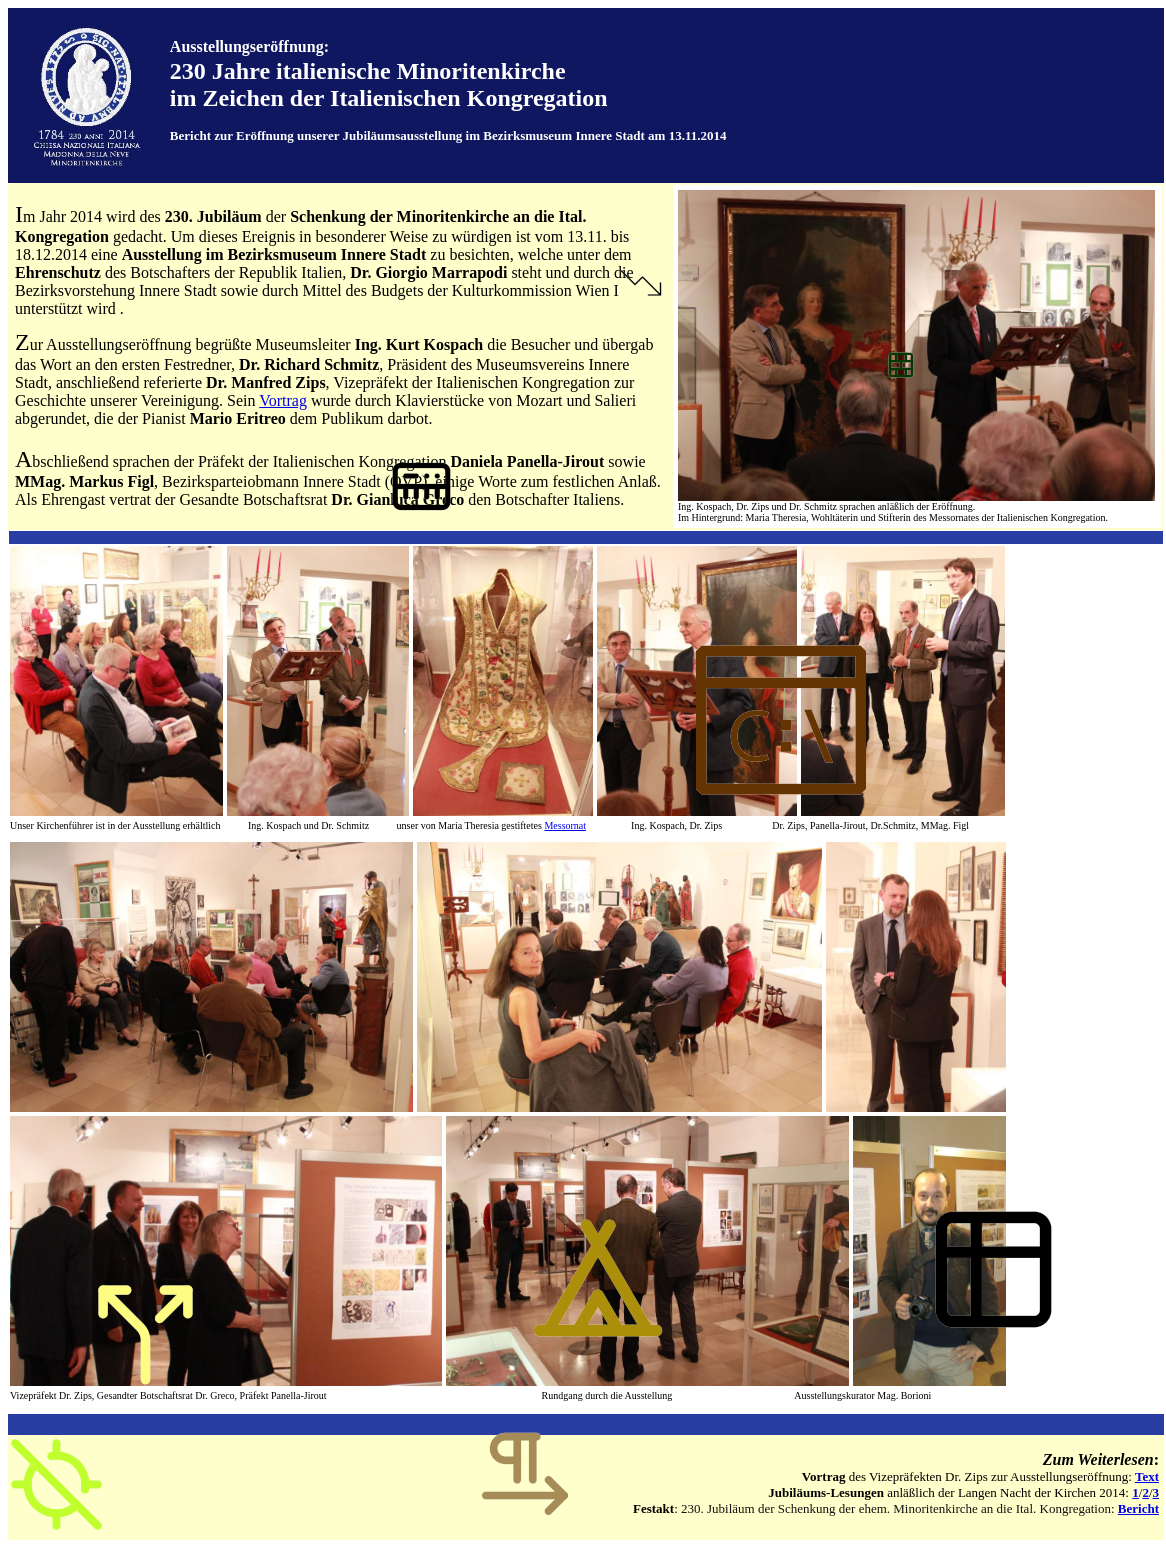 The image size is (1166, 1548). What do you see at coordinates (641, 283) in the screenshot?
I see `indicates a downward trend or decline in data` at bounding box center [641, 283].